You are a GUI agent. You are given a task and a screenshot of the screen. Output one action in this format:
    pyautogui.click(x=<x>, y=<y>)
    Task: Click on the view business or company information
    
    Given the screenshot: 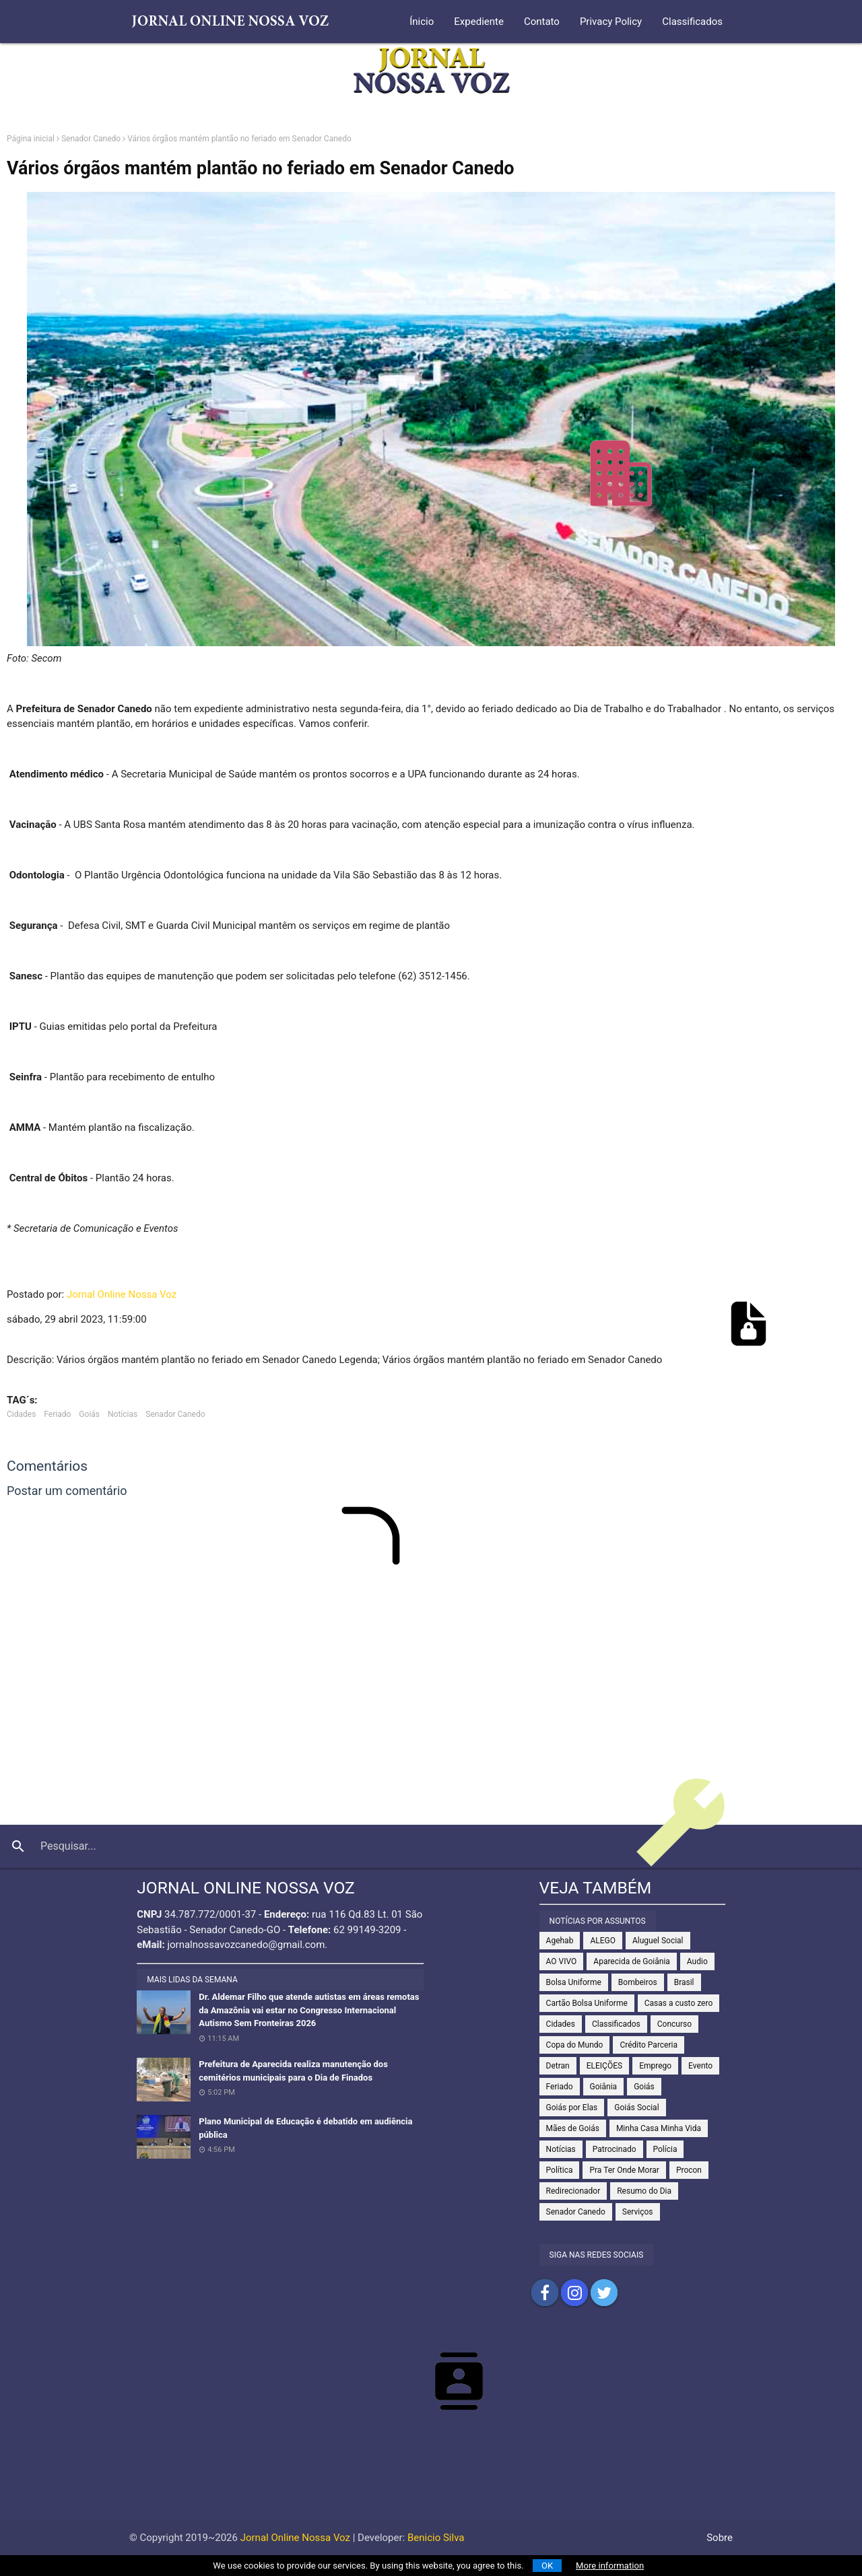 What is the action you would take?
    pyautogui.click(x=621, y=473)
    